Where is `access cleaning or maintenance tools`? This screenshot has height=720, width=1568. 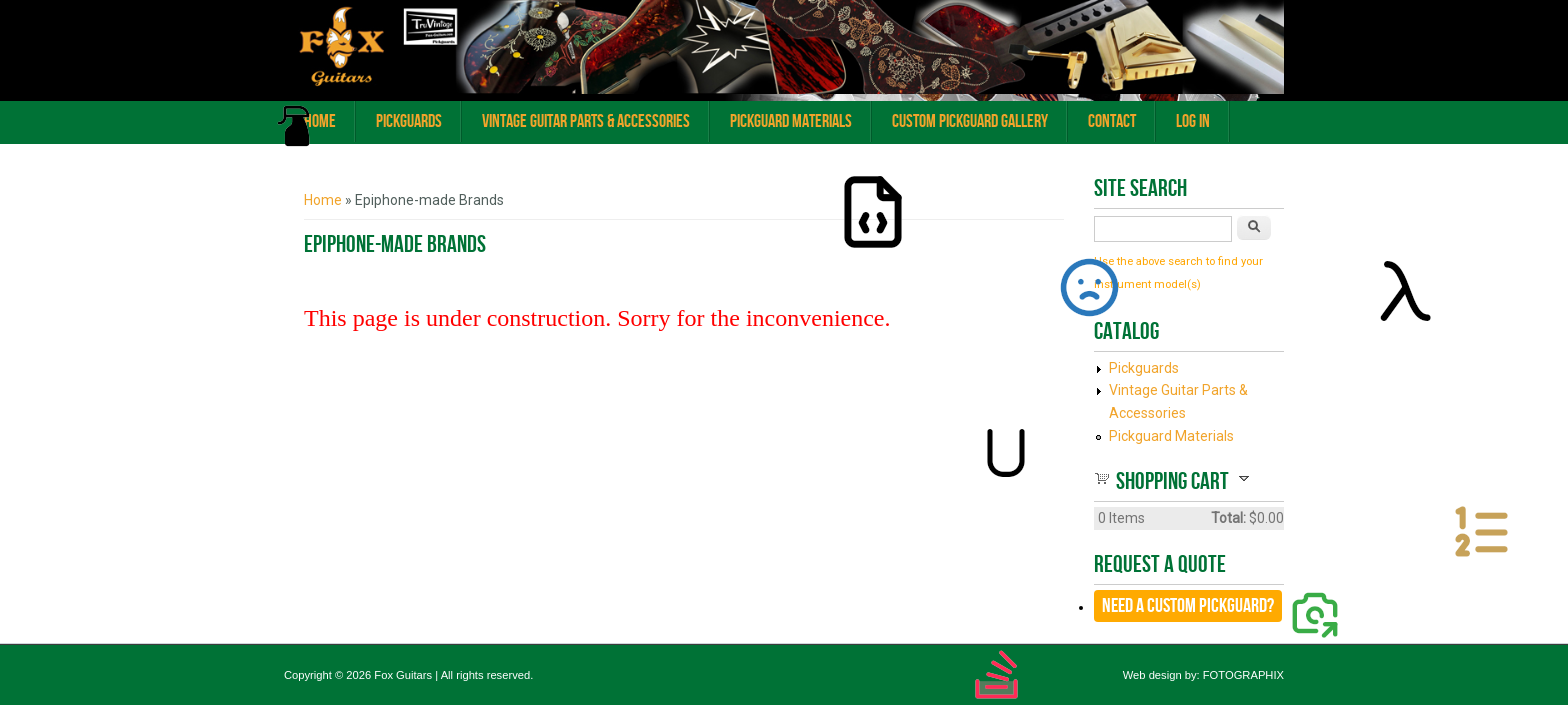
access cleaning or maintenance tools is located at coordinates (295, 126).